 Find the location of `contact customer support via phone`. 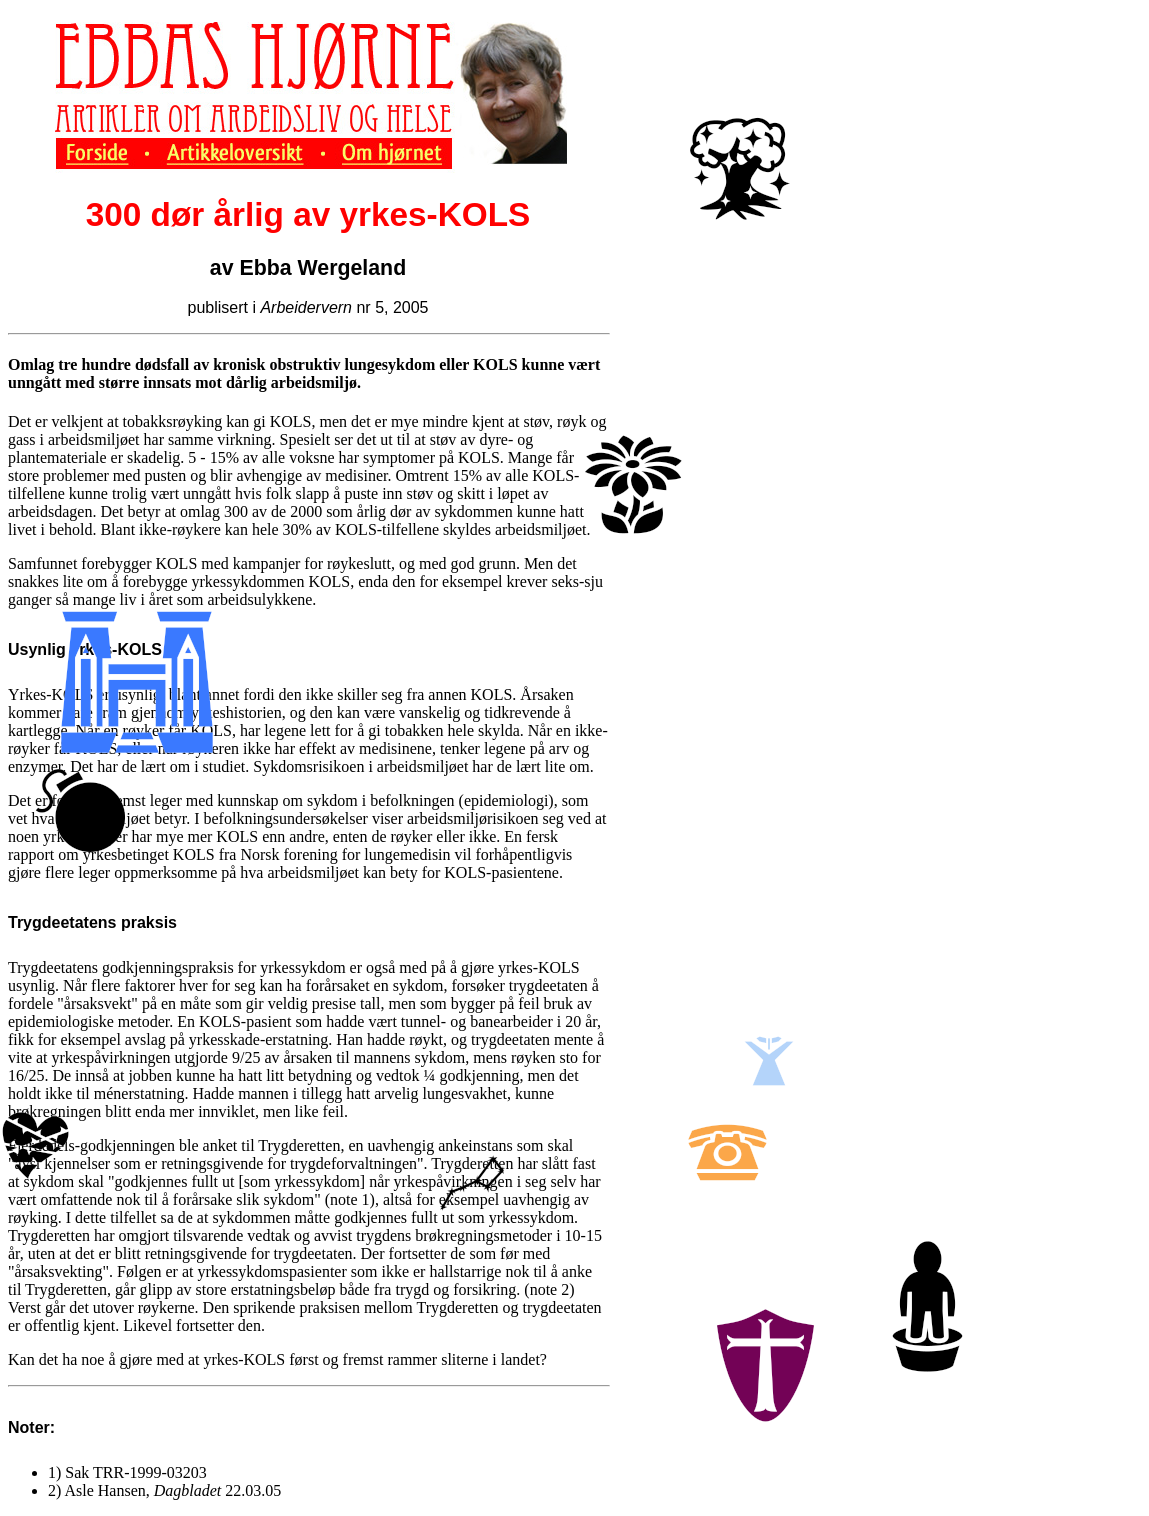

contact customer support via phone is located at coordinates (727, 1152).